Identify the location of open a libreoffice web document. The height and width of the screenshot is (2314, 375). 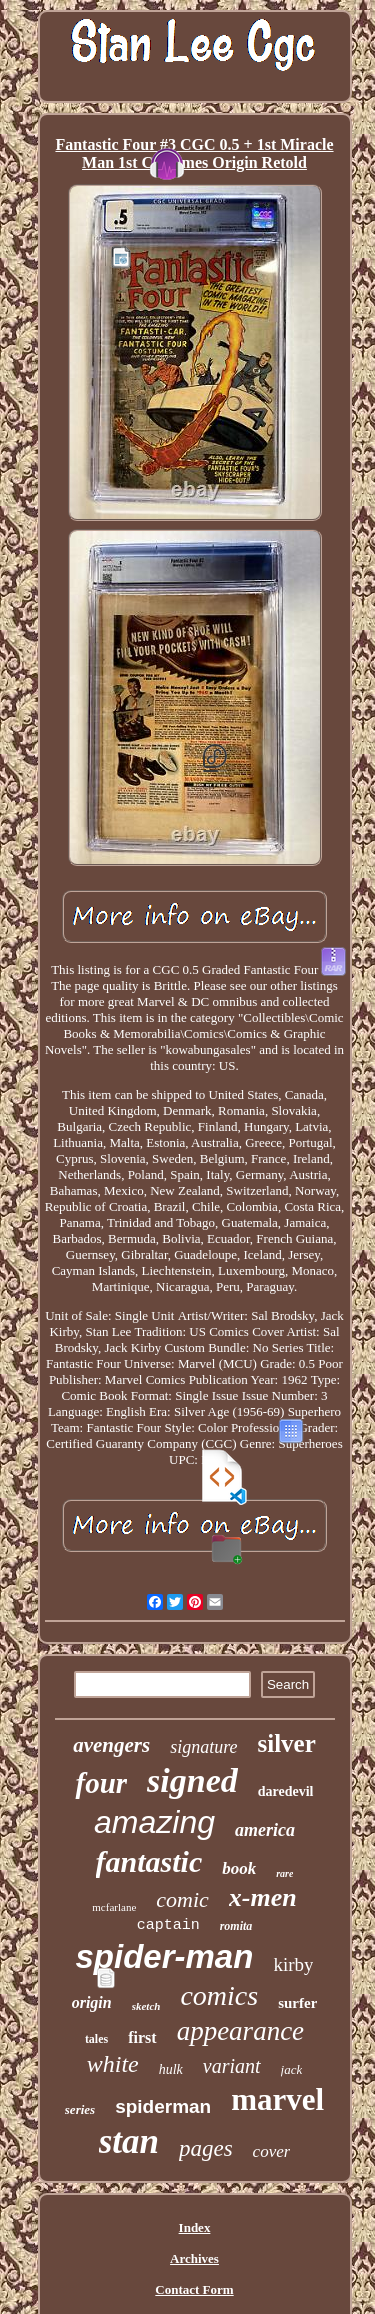
(121, 257).